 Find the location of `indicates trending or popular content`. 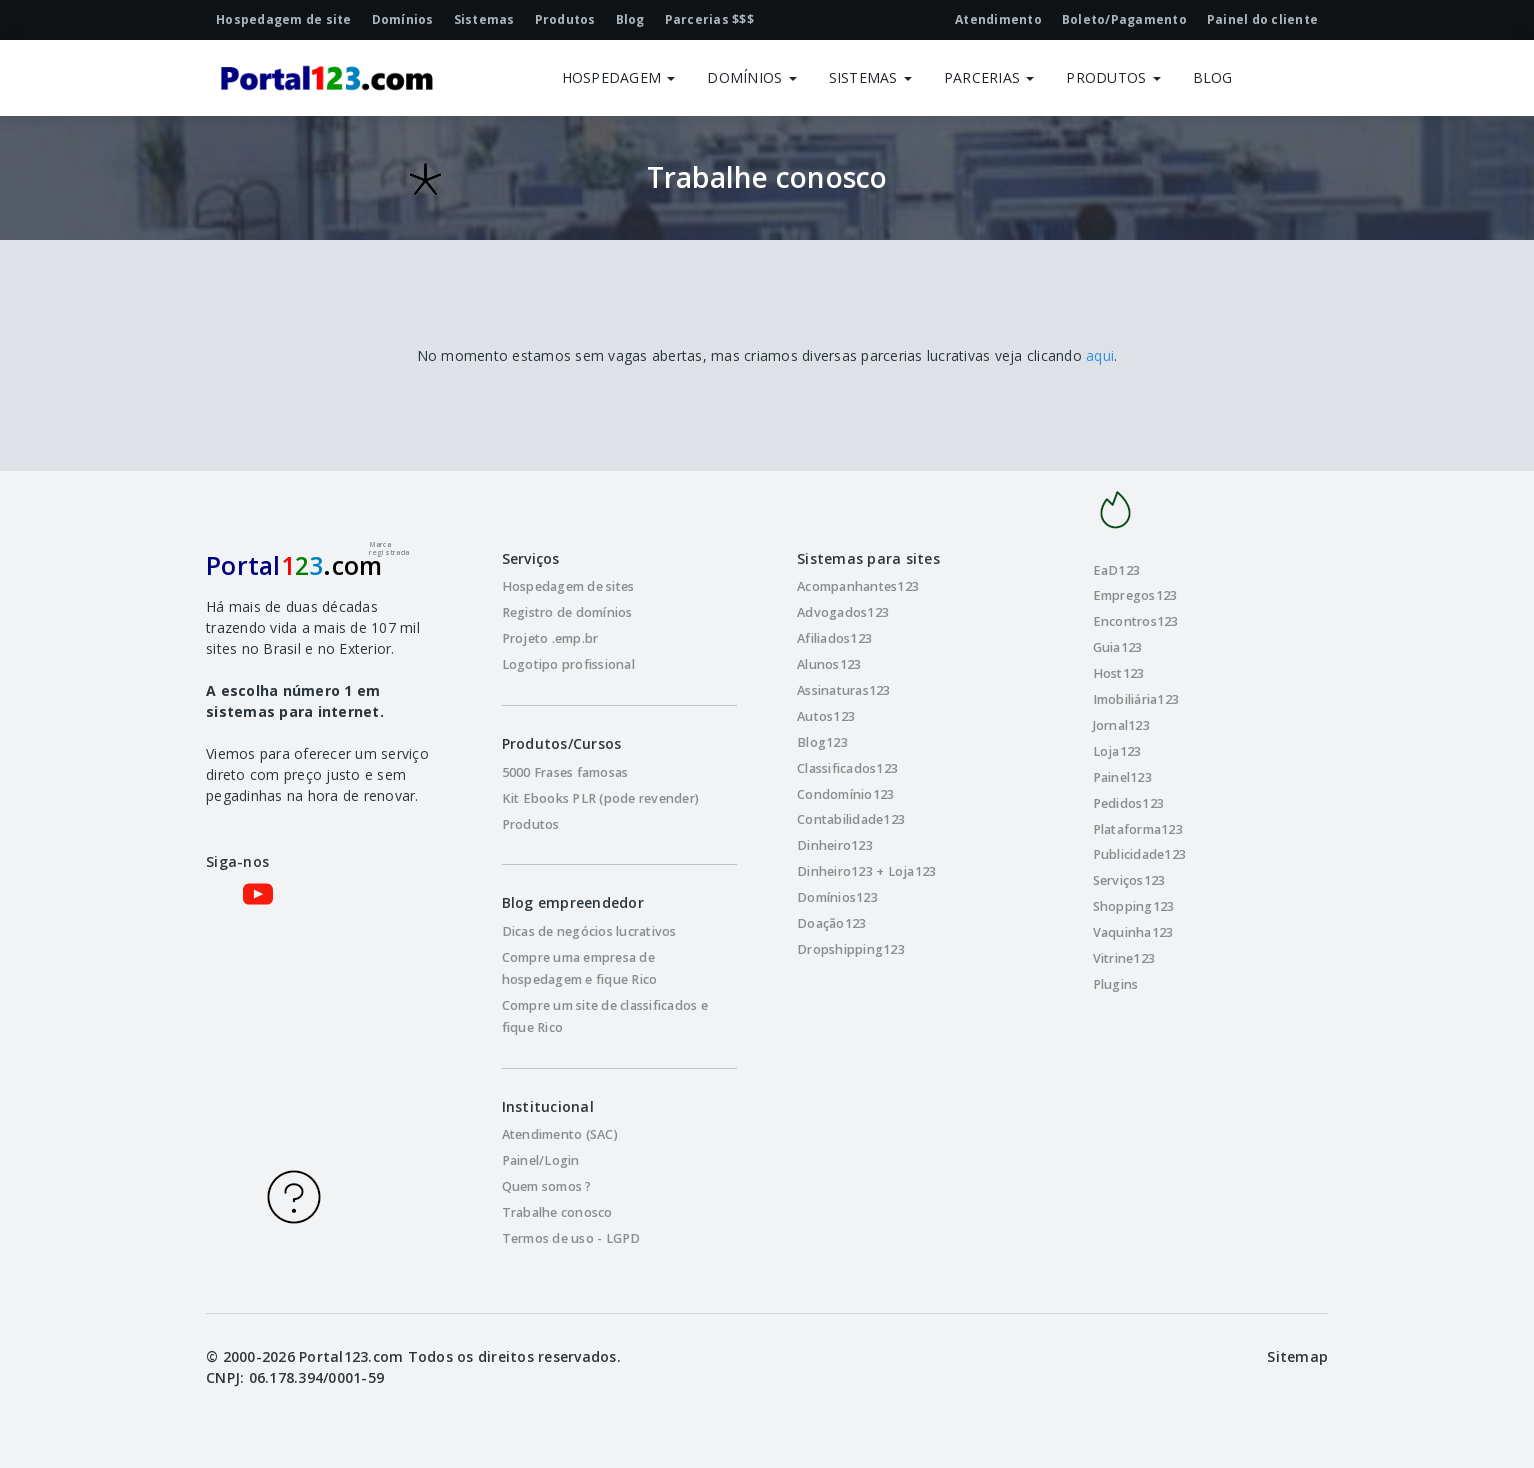

indicates trending or popular content is located at coordinates (1115, 510).